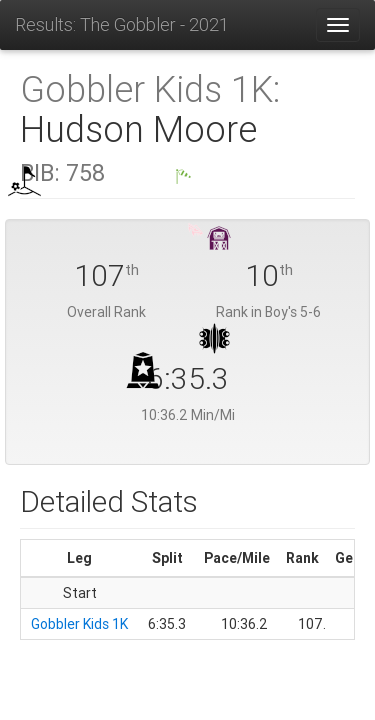  Describe the element at coordinates (183, 176) in the screenshot. I see `view current wind conditions` at that location.